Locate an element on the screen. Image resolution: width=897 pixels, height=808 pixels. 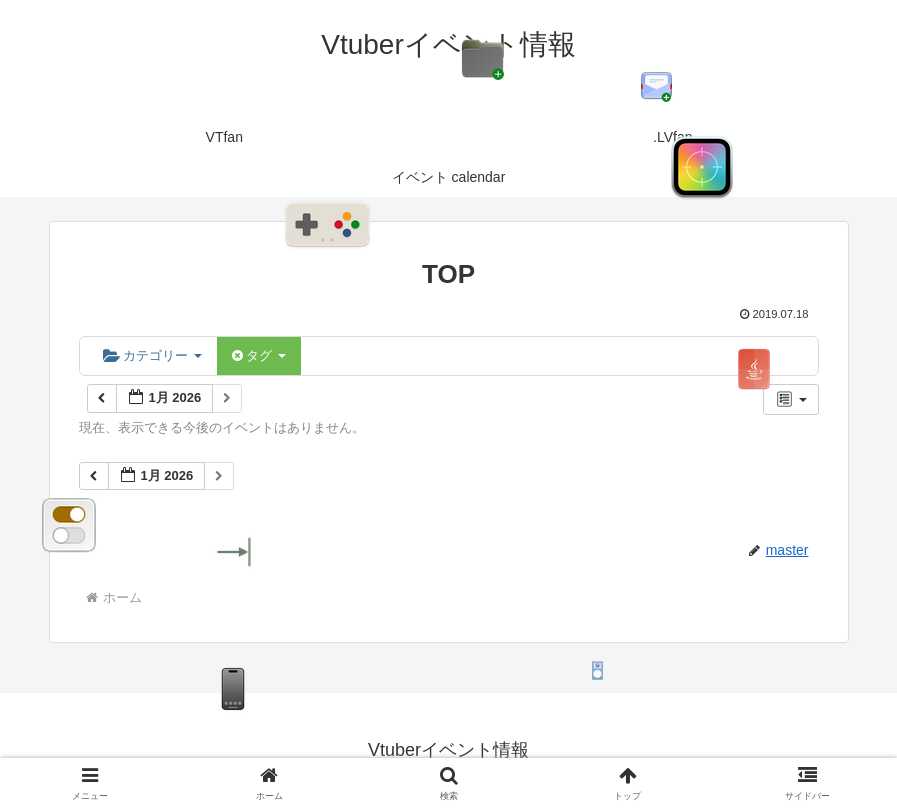
iPod mini device not connected or unavailable is located at coordinates (597, 670).